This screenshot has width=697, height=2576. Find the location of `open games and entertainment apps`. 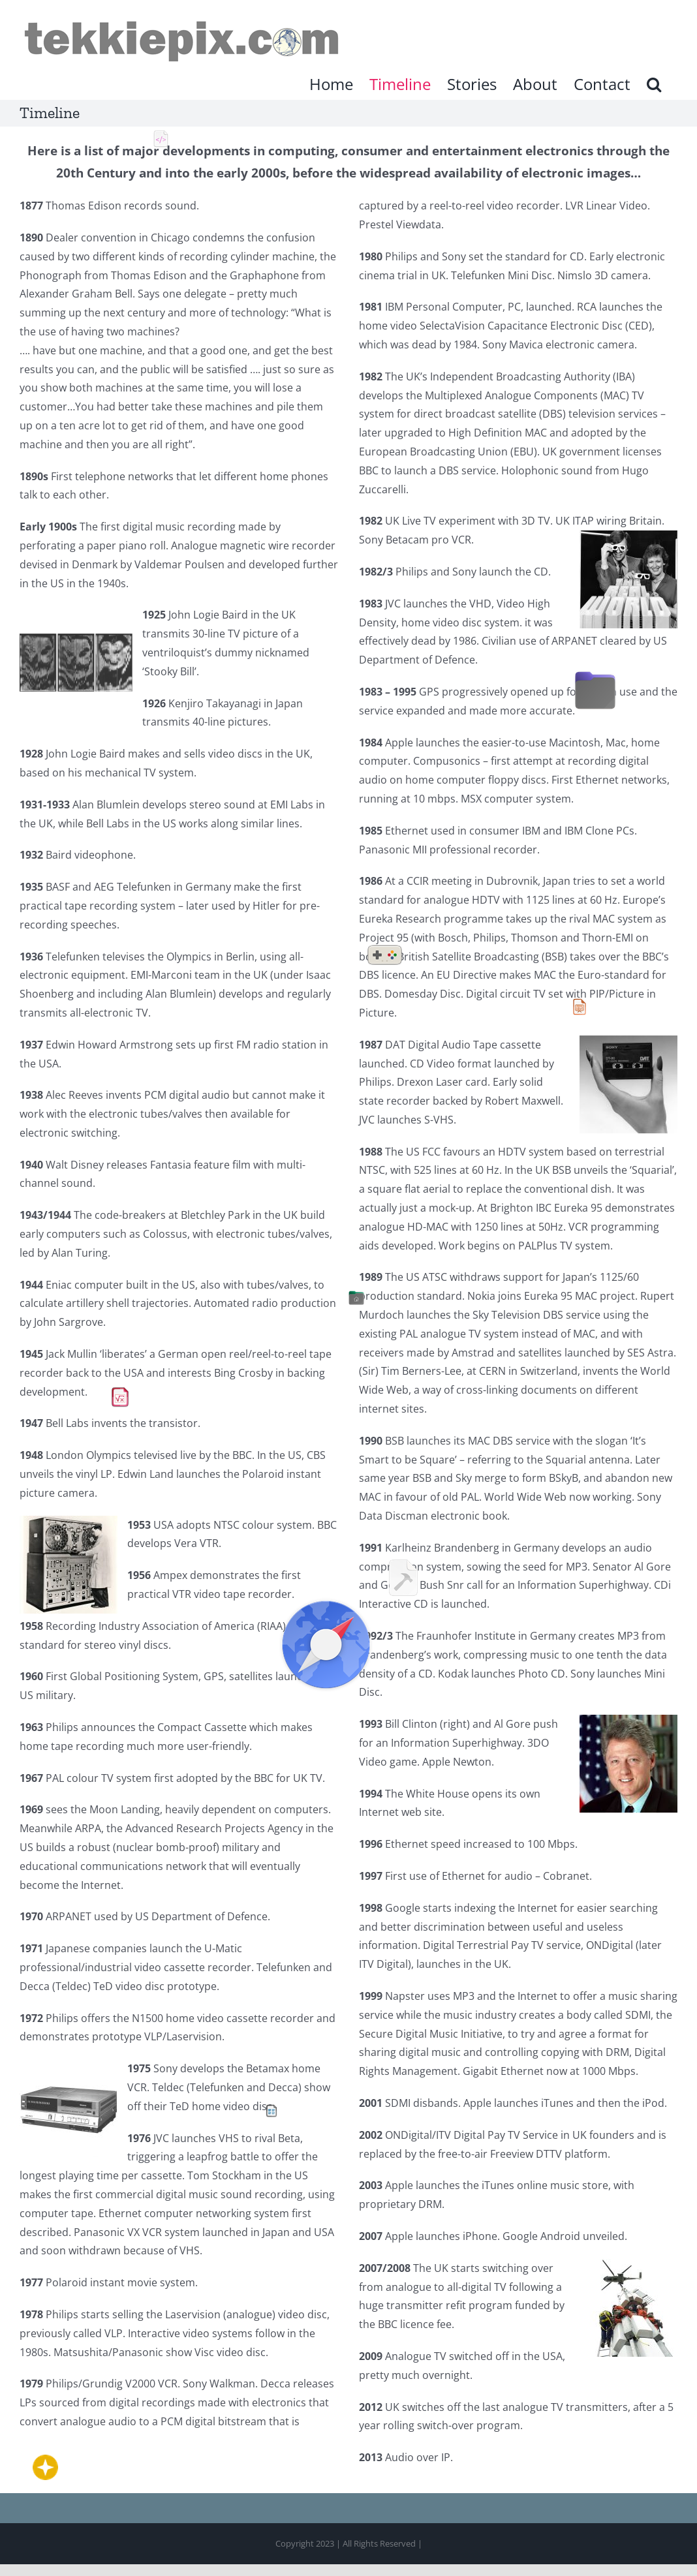

open games and entertainment apps is located at coordinates (384, 955).